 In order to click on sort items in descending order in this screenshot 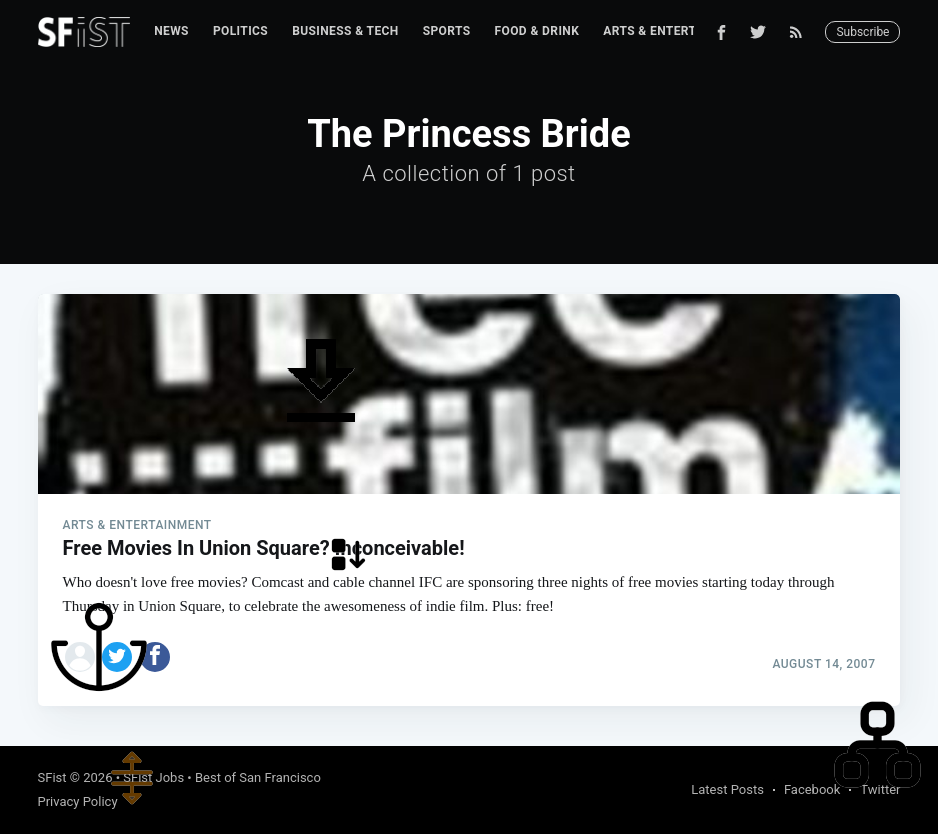, I will do `click(347, 554)`.